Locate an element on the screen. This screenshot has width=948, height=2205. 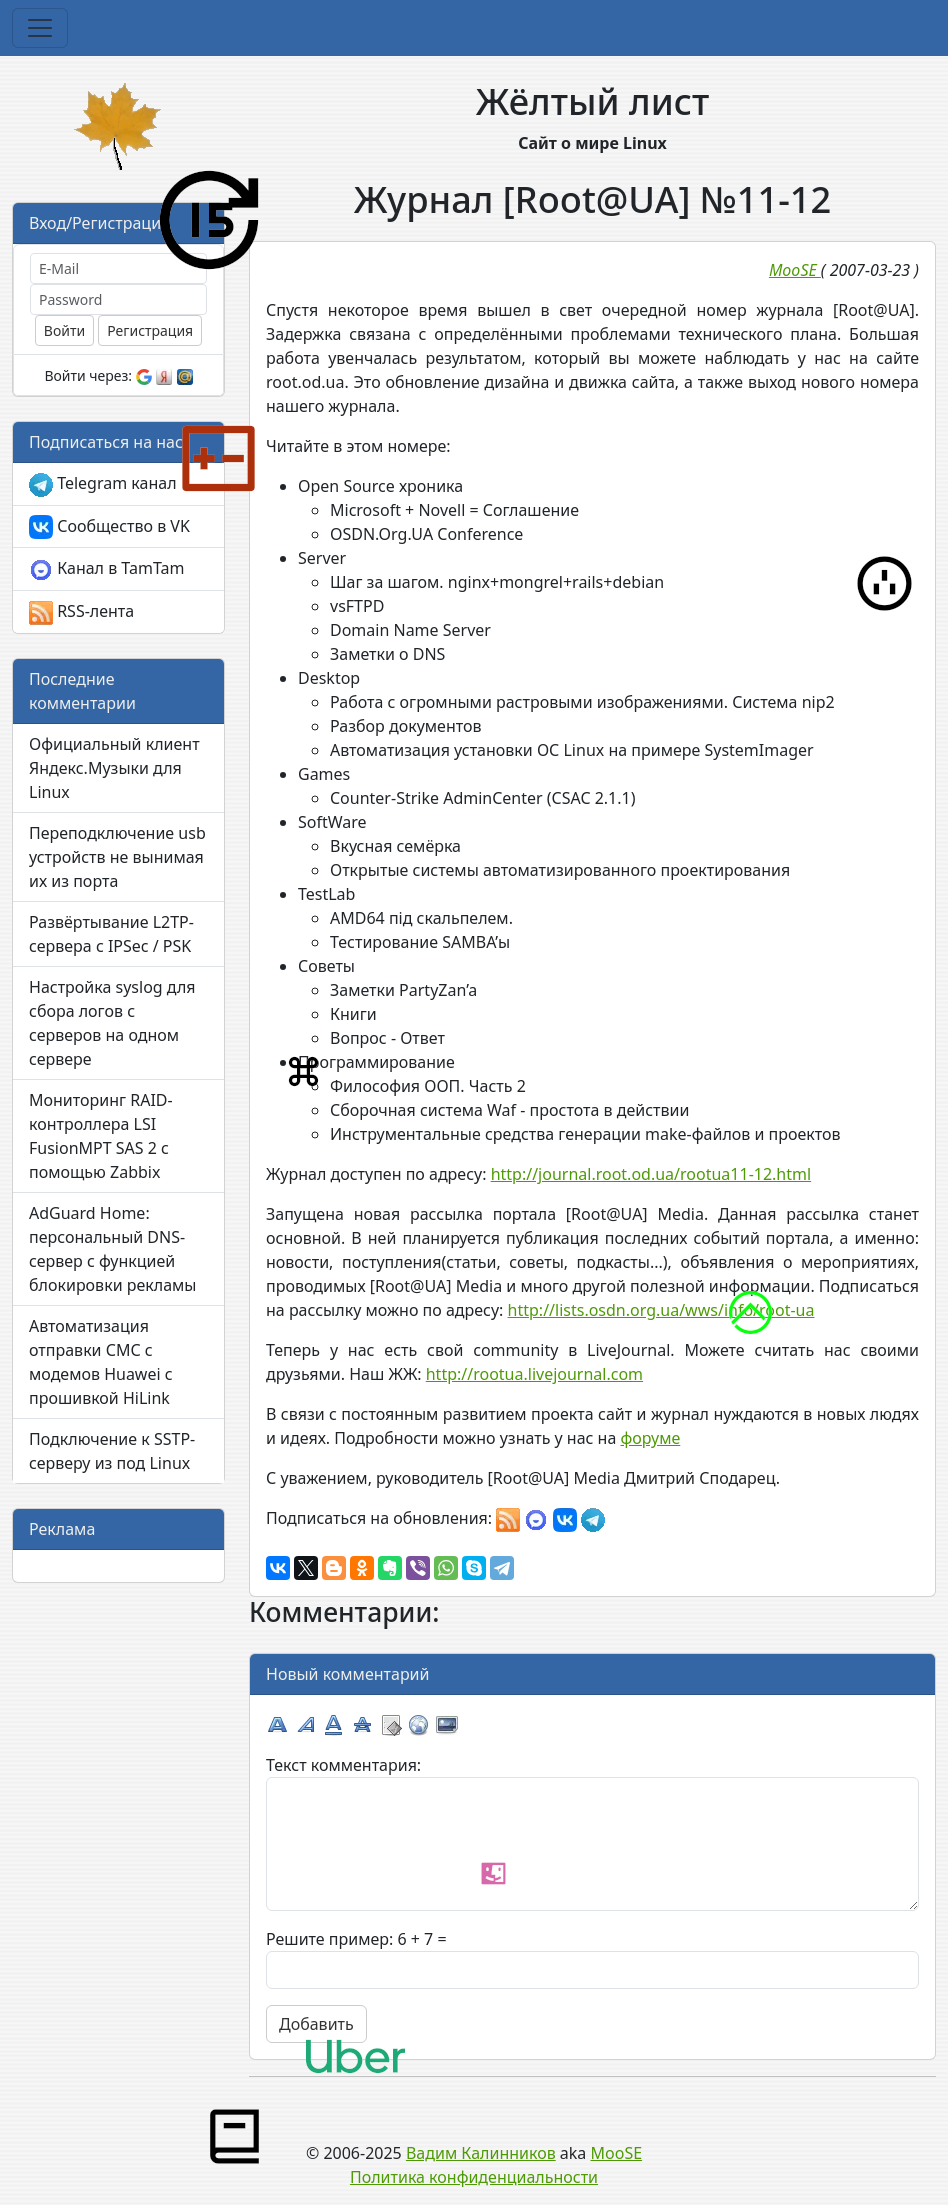
open the openHAB smart home dashboard is located at coordinates (750, 1312).